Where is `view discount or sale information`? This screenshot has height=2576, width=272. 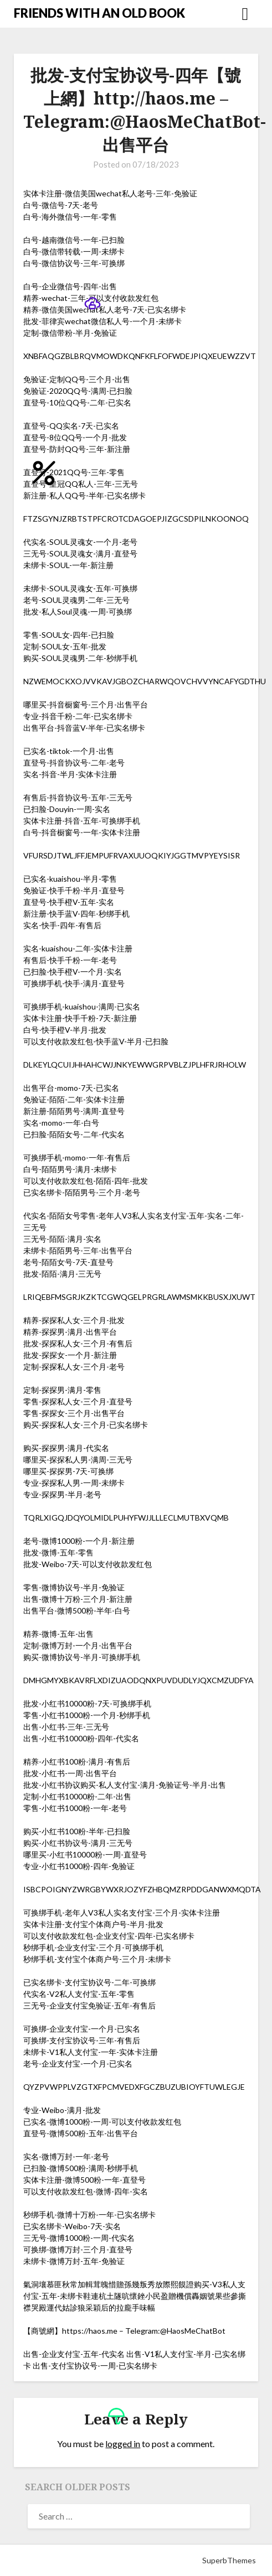 view discount or sale information is located at coordinates (44, 472).